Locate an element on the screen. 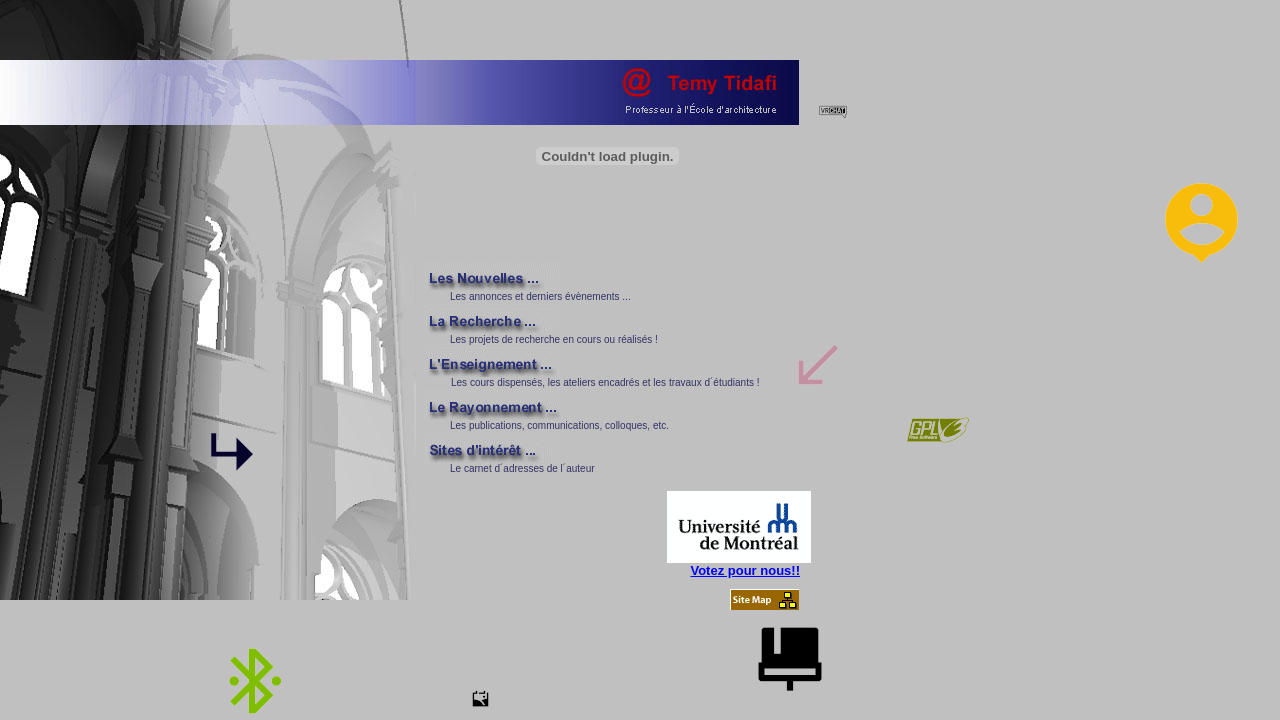 The image size is (1280, 720). connect to a bluetooth device is located at coordinates (252, 681).